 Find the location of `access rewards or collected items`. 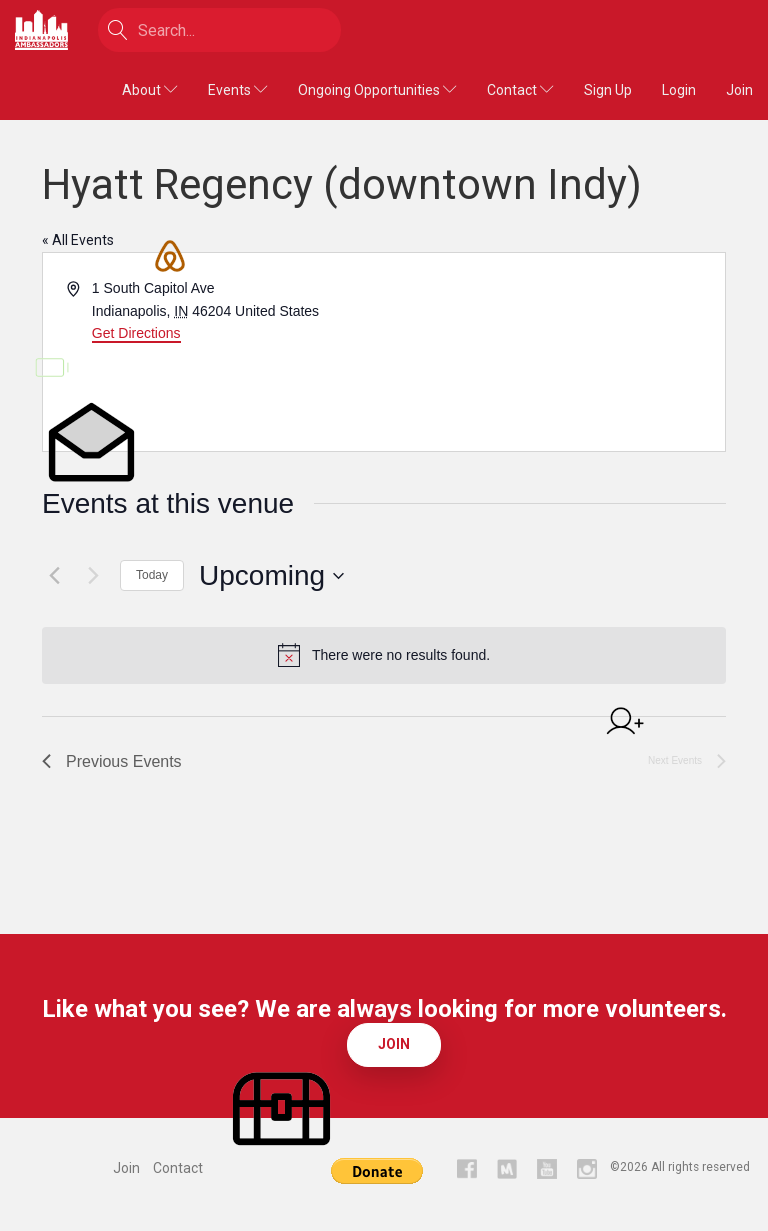

access rewards or collected items is located at coordinates (281, 1110).